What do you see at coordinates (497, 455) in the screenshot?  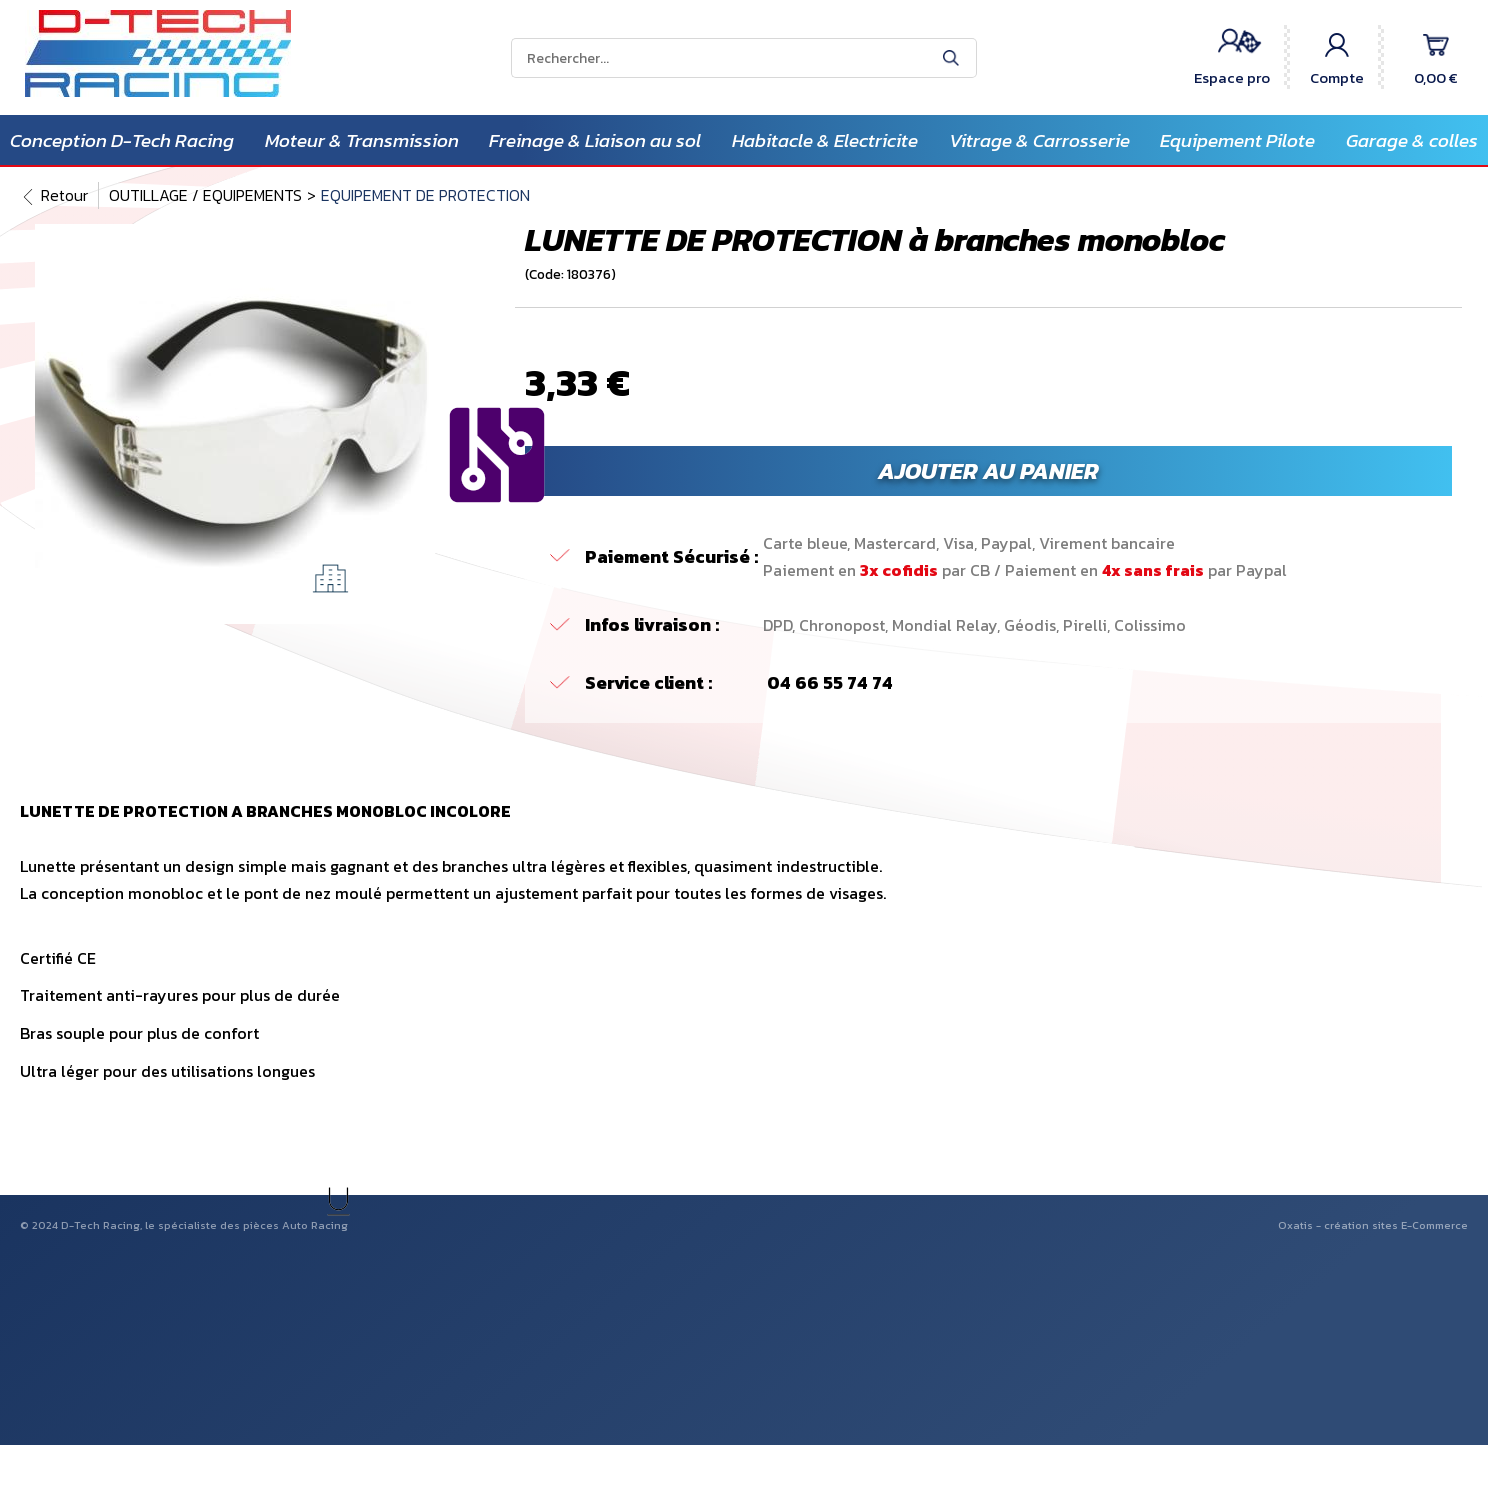 I see `access hardware or circuit settings` at bounding box center [497, 455].